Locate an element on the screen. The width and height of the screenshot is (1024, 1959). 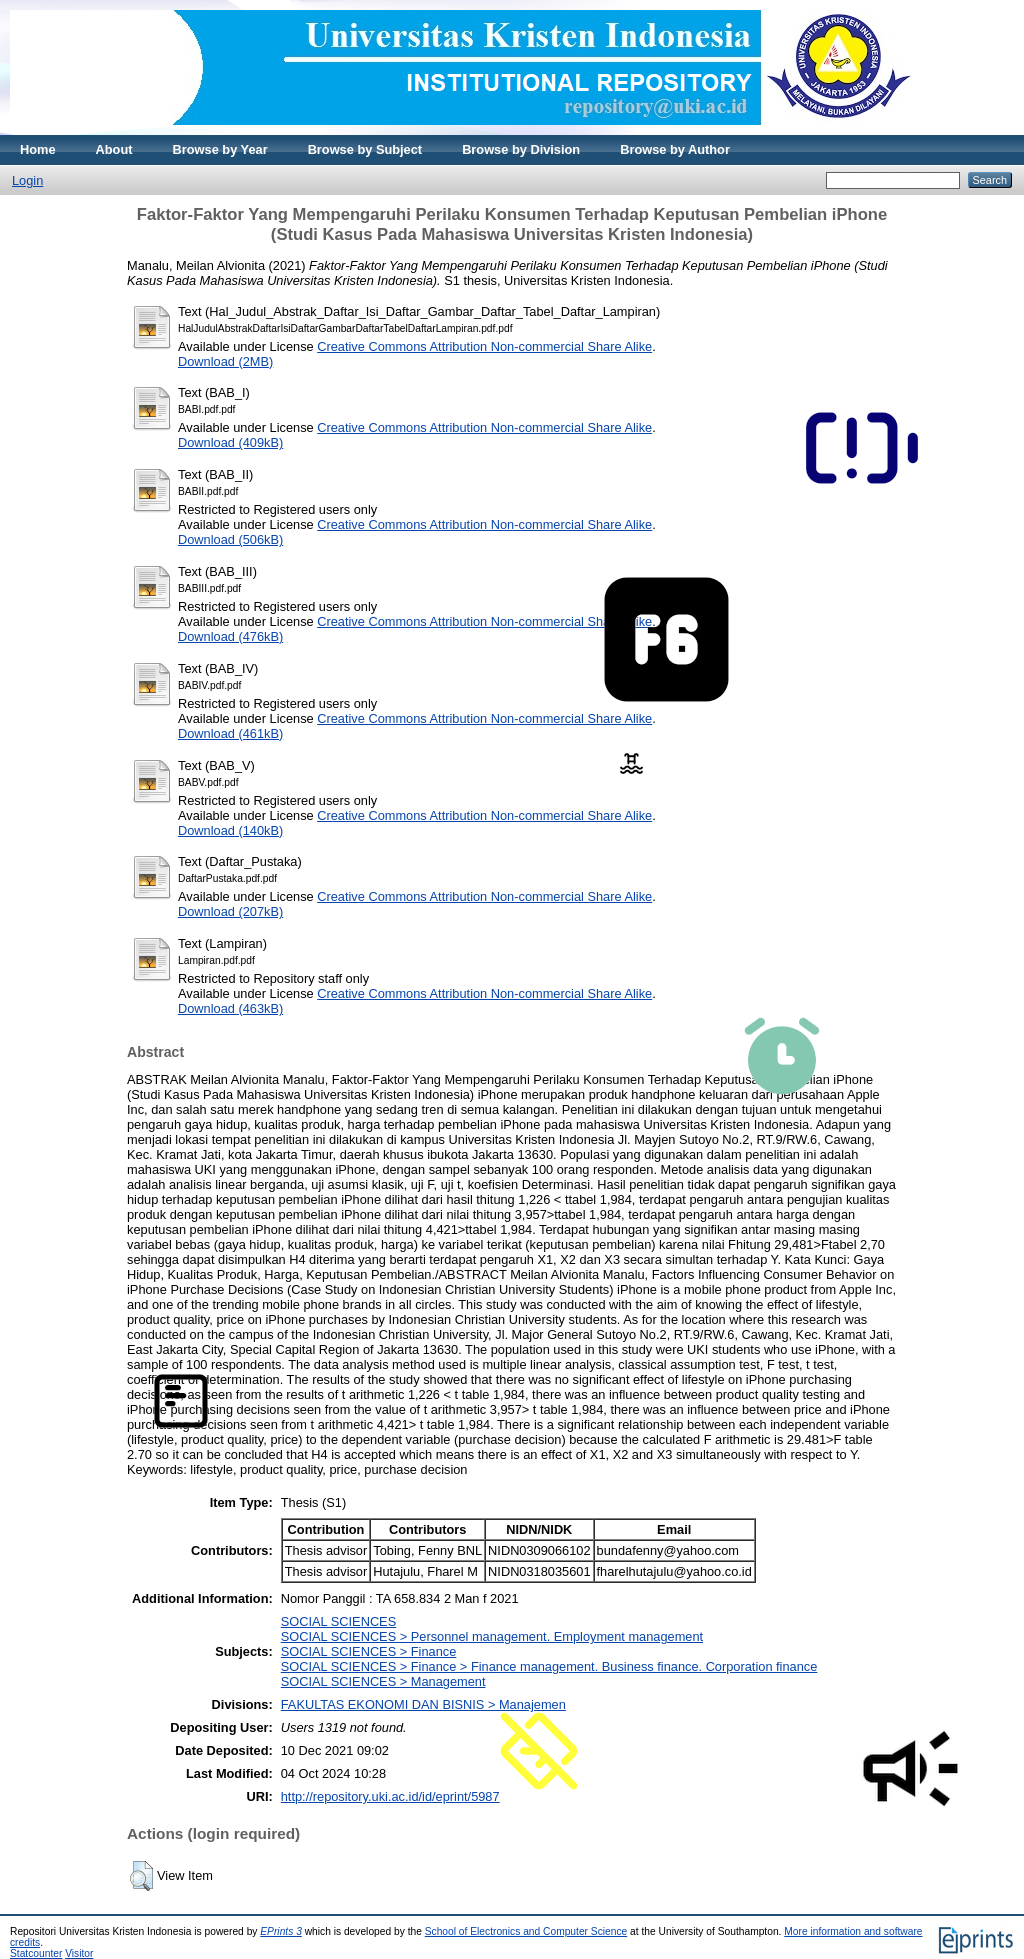
navigation or directions unavailable is located at coordinates (539, 1751).